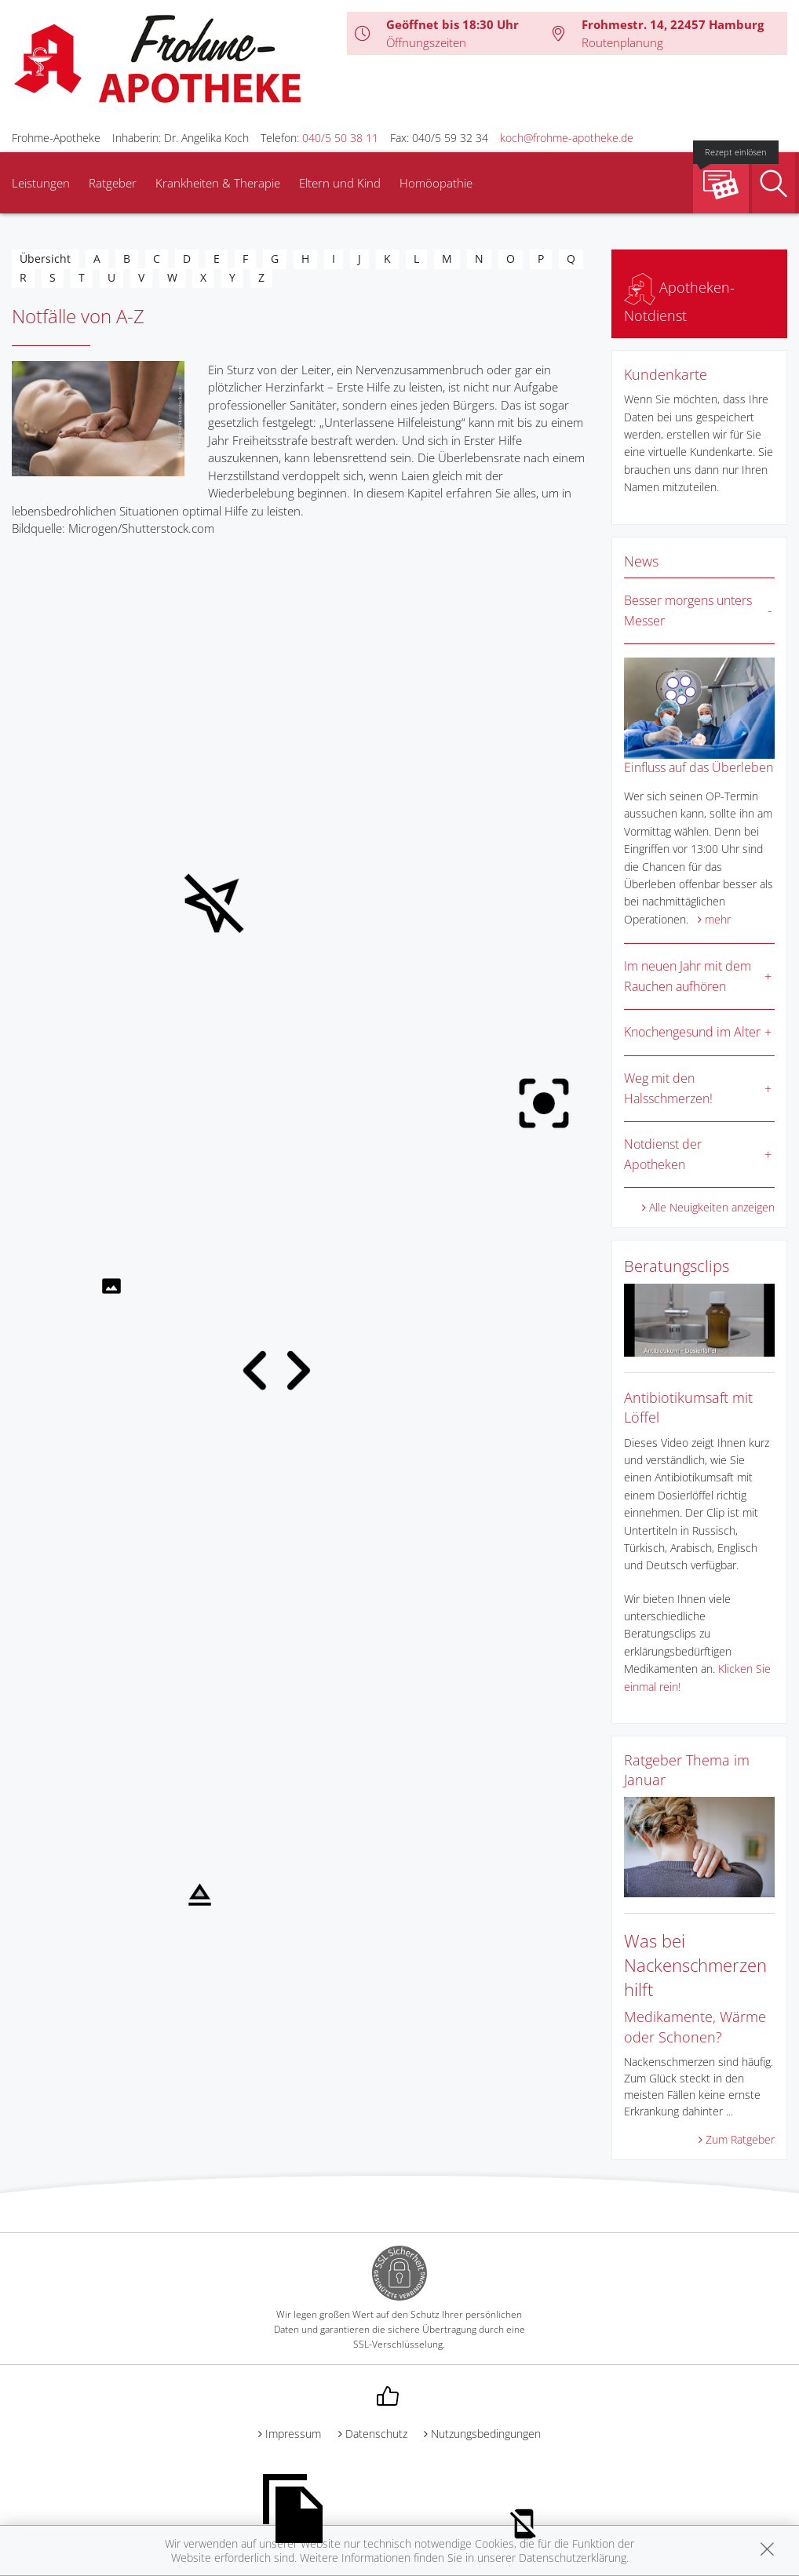 The image size is (799, 2576). I want to click on like or approve content, so click(388, 2397).